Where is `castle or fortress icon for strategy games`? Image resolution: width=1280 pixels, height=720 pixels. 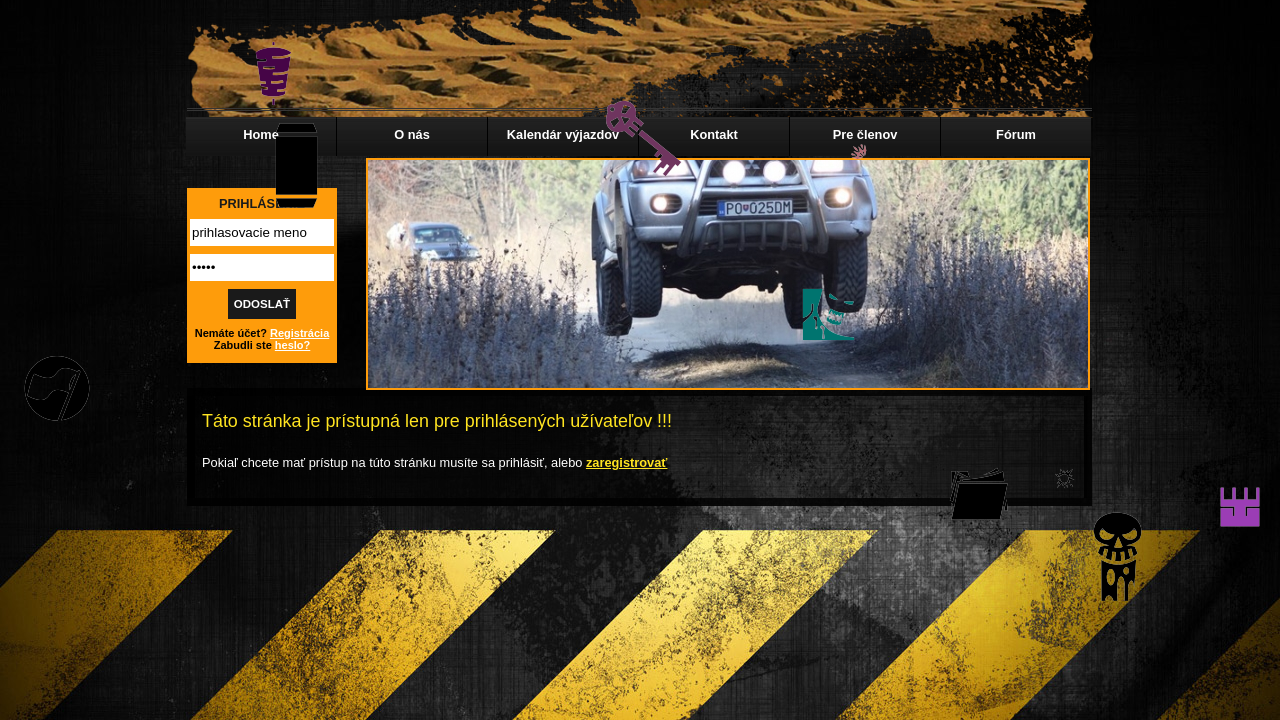
castle or fortress icon for strategy games is located at coordinates (1240, 507).